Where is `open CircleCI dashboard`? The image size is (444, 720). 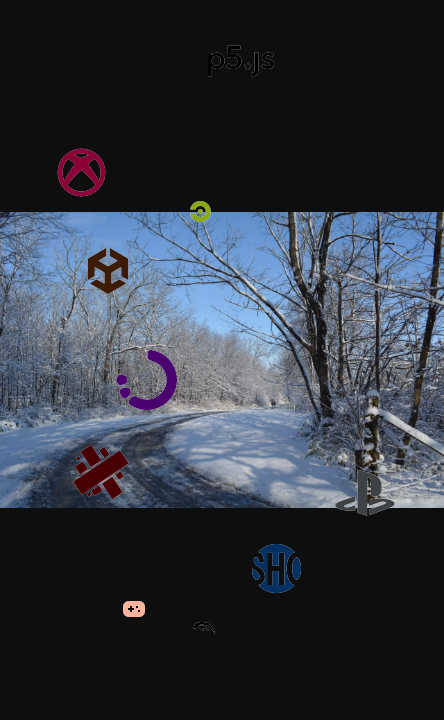 open CircleCI dashboard is located at coordinates (200, 211).